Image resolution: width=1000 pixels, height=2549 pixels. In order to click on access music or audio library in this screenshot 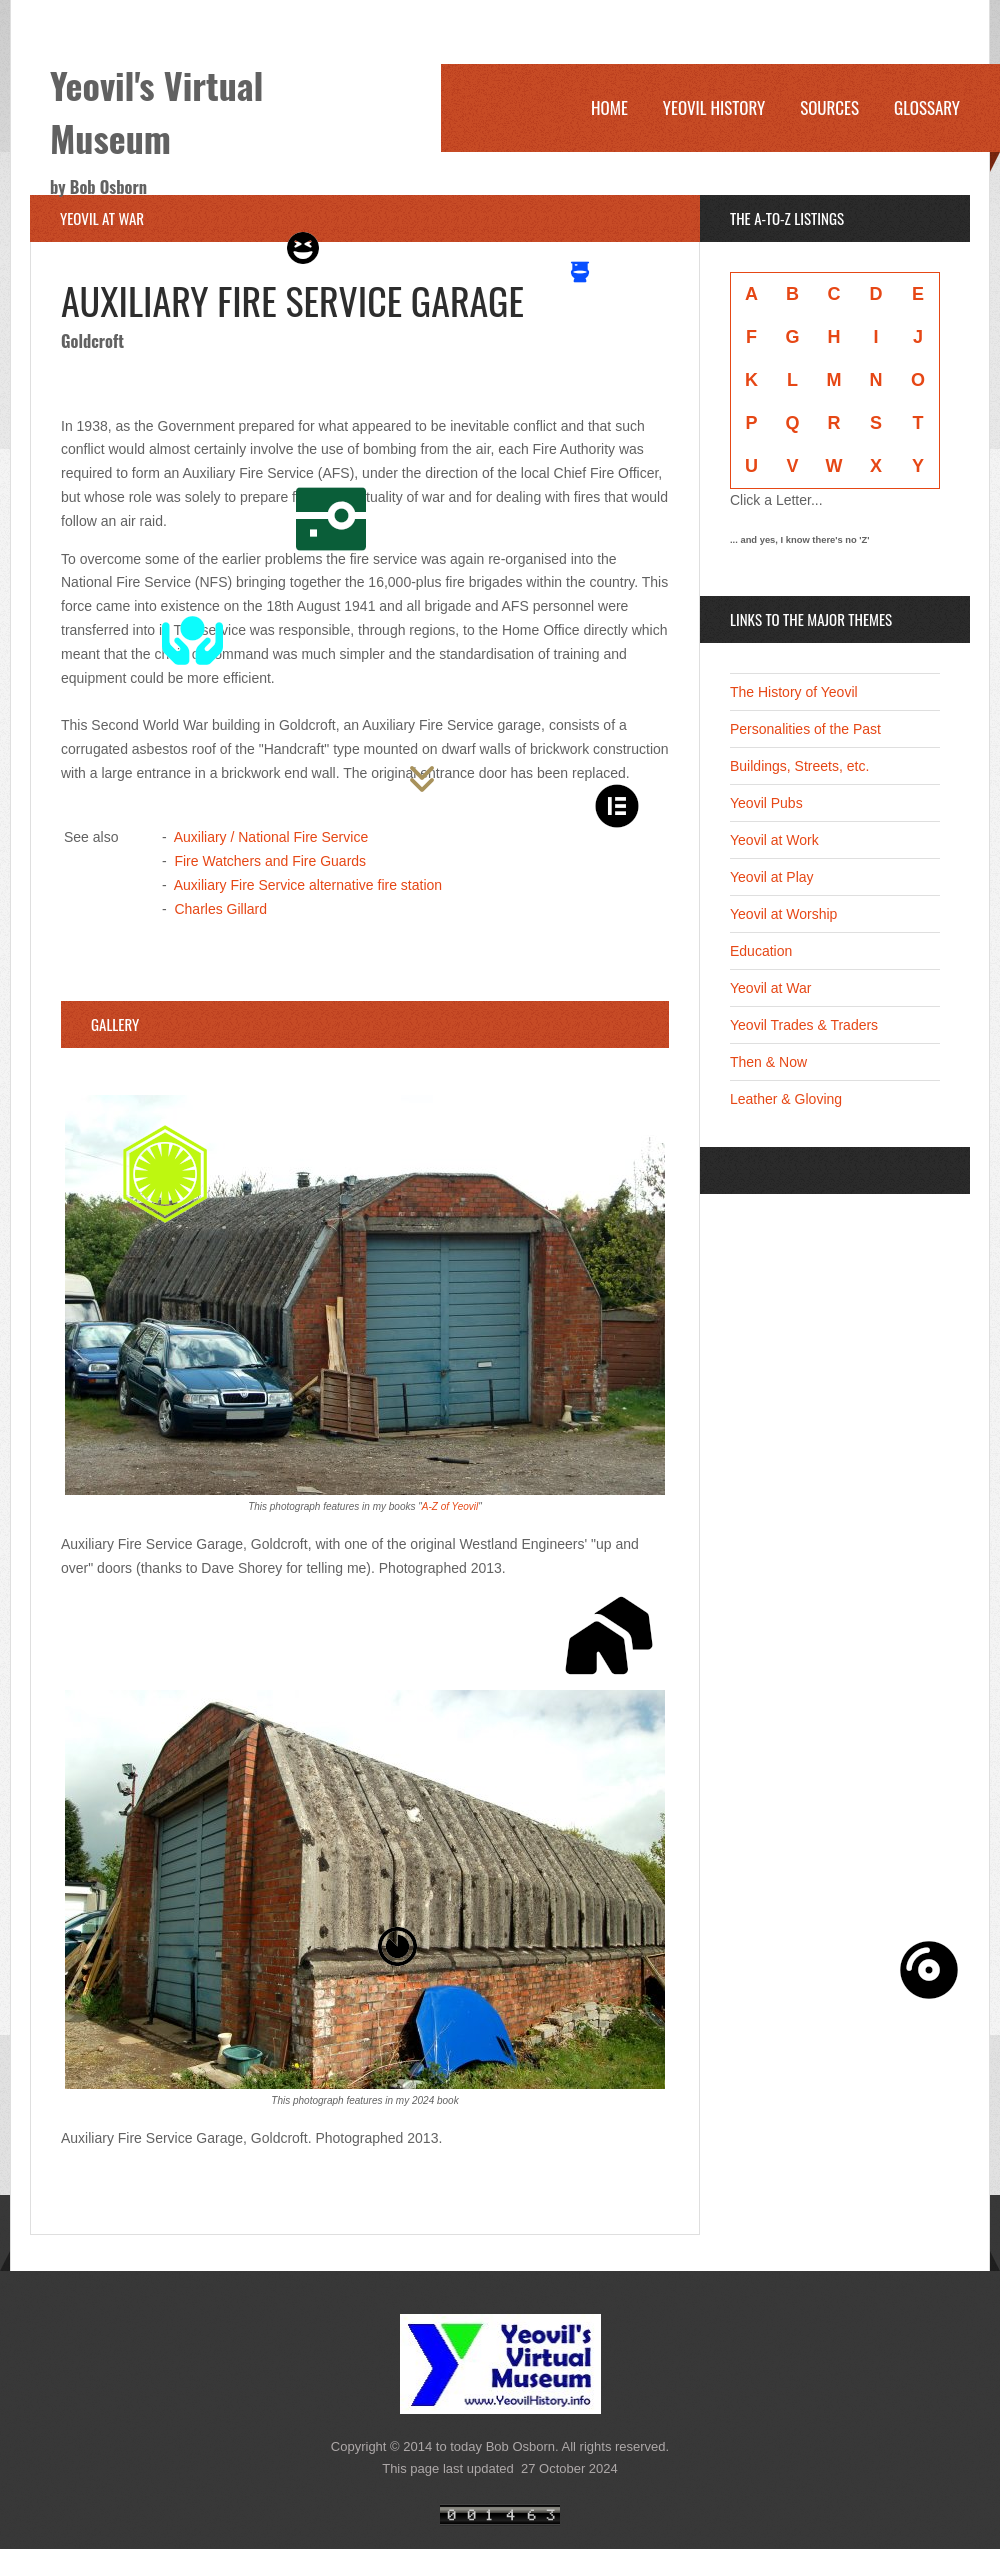, I will do `click(929, 1970)`.